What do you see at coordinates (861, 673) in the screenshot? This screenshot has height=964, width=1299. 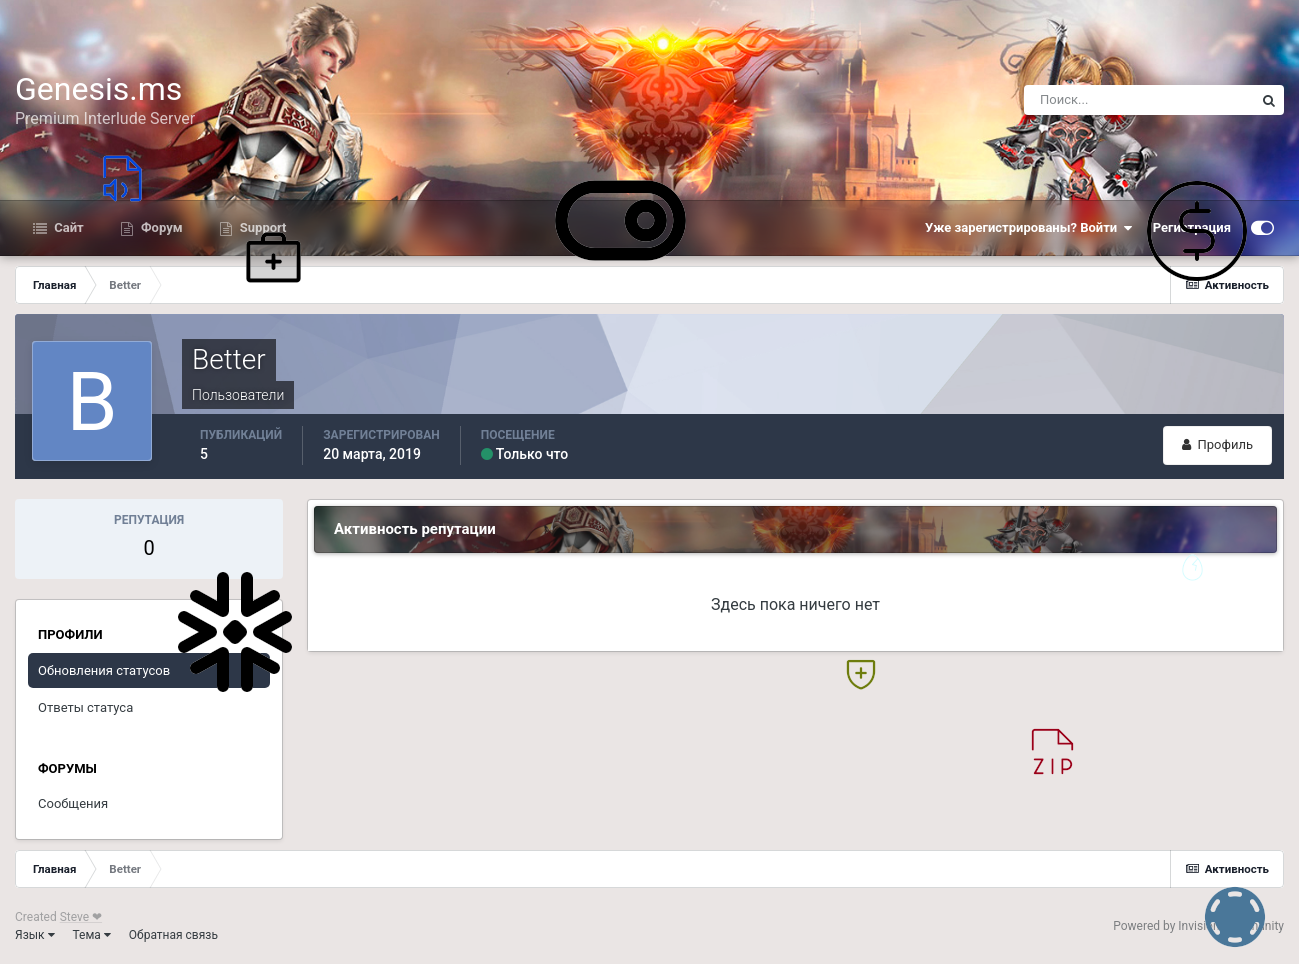 I see `add new security protection` at bounding box center [861, 673].